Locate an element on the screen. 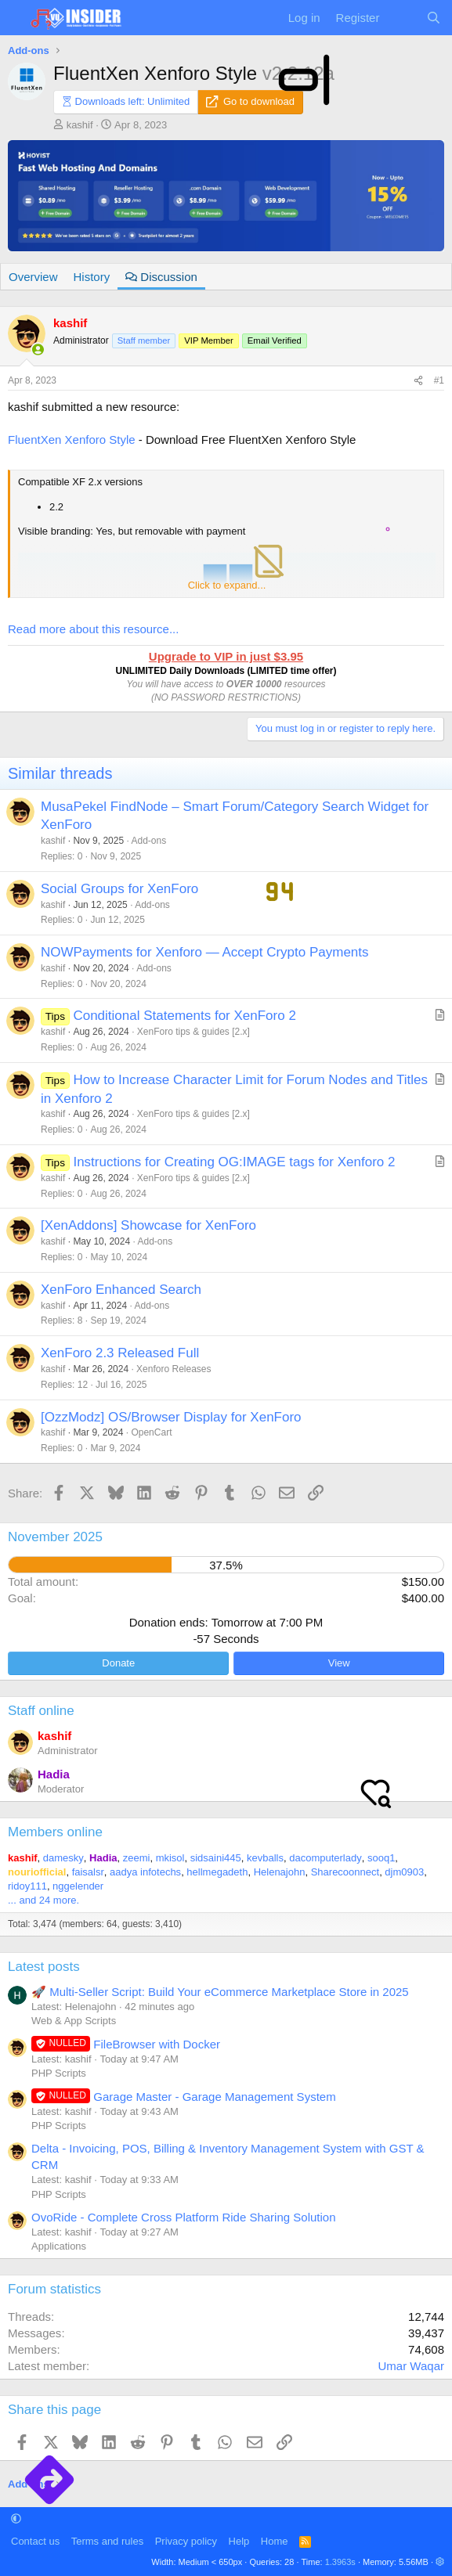 The width and height of the screenshot is (452, 2576). get help identifying a song is located at coordinates (41, 18).